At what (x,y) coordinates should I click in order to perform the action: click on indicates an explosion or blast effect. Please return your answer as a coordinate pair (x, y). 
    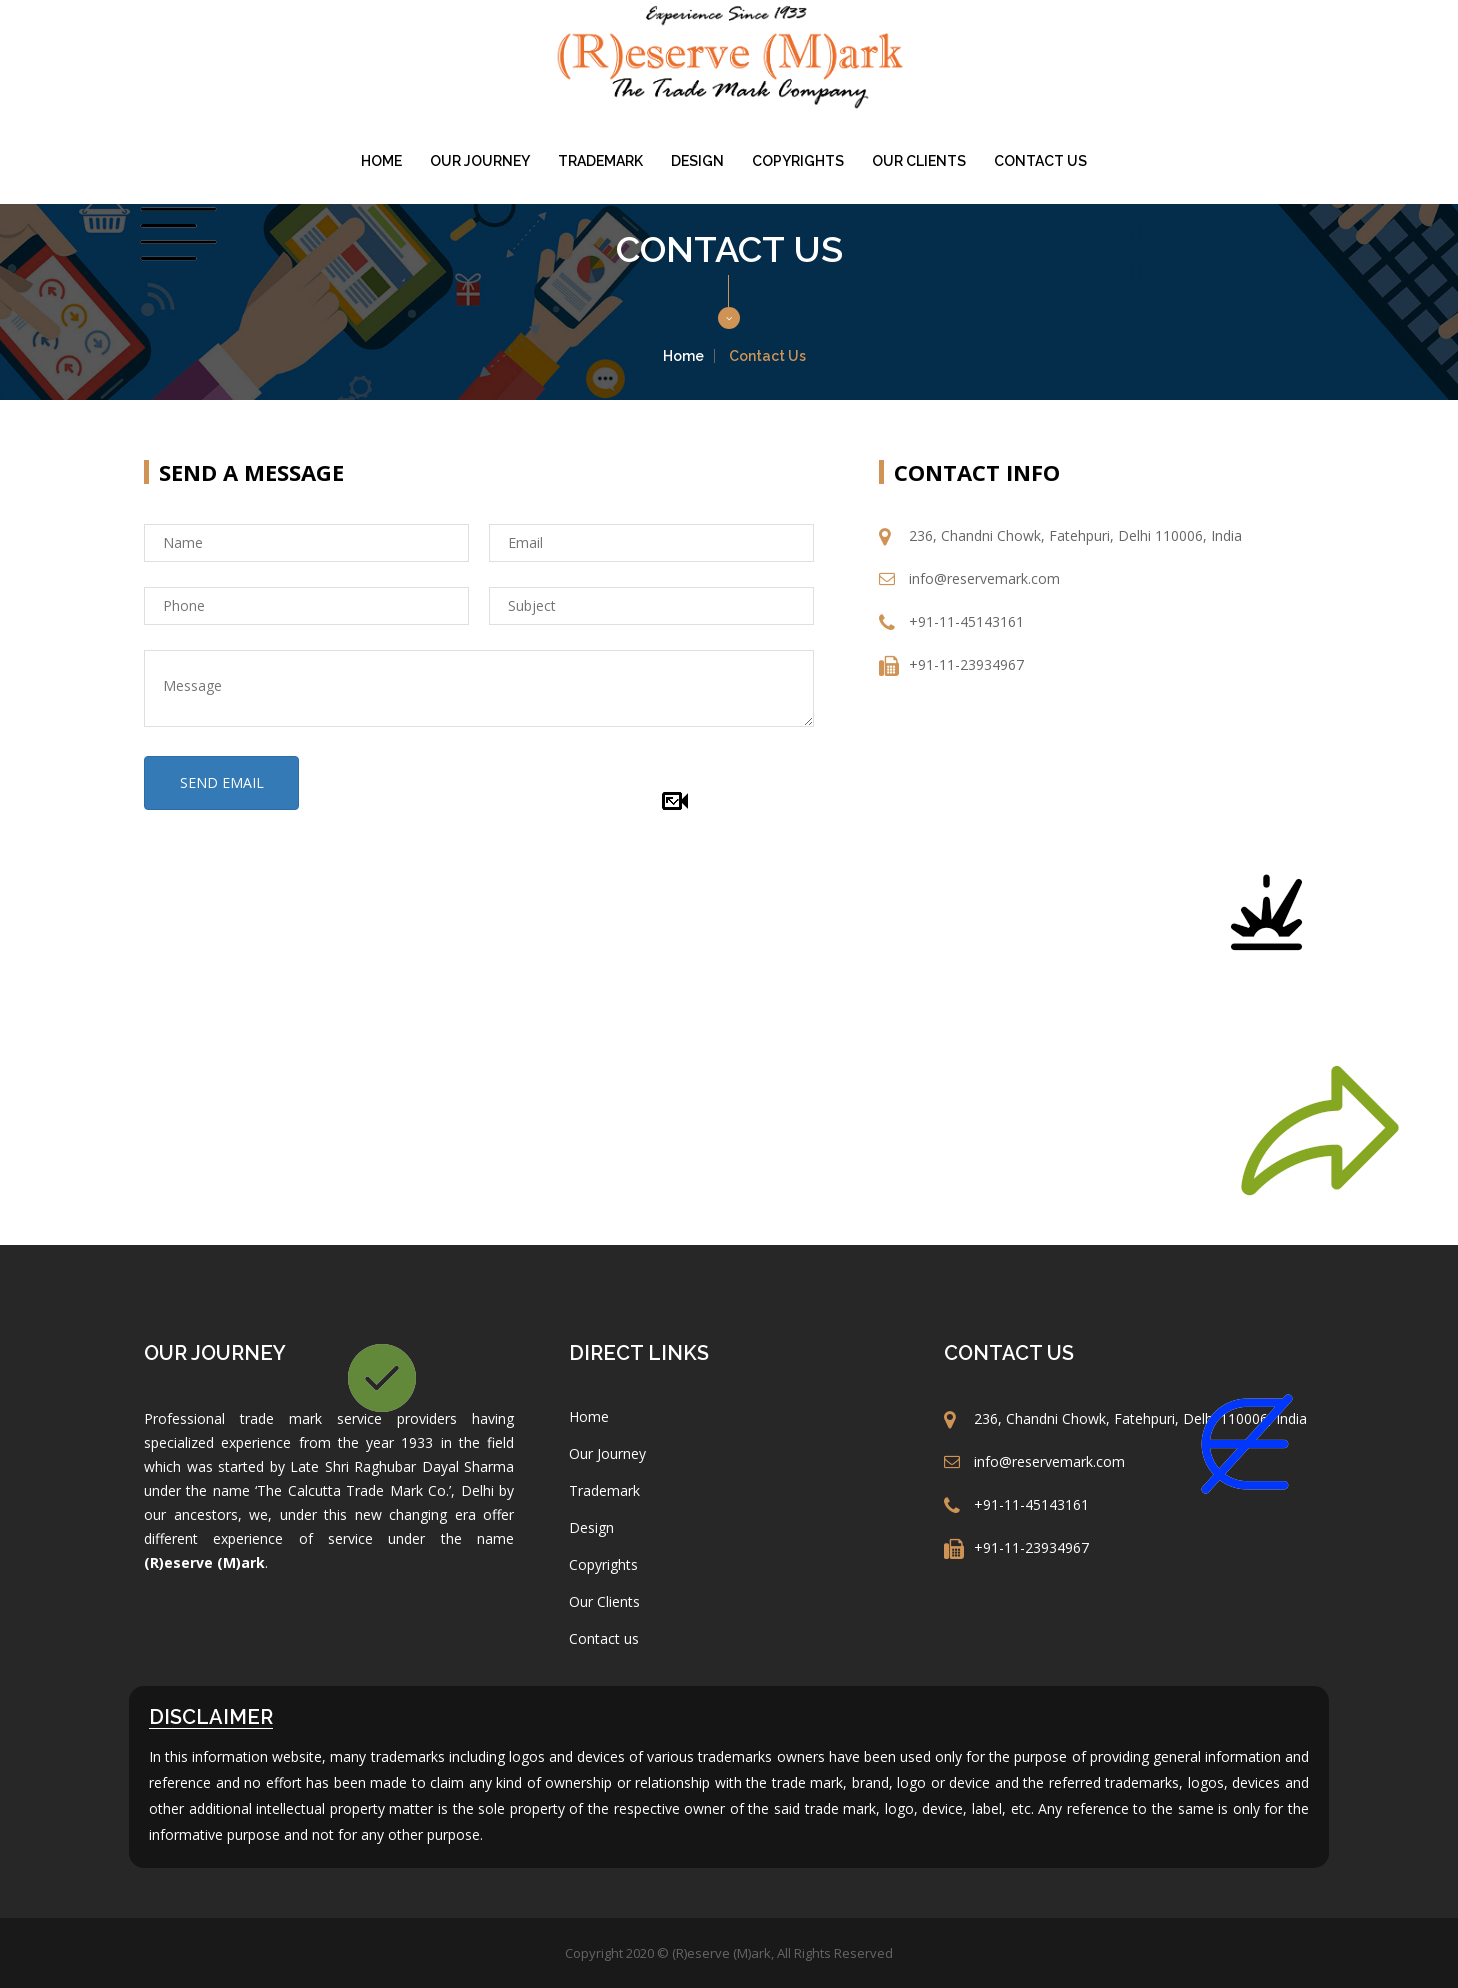
    Looking at the image, I should click on (1266, 914).